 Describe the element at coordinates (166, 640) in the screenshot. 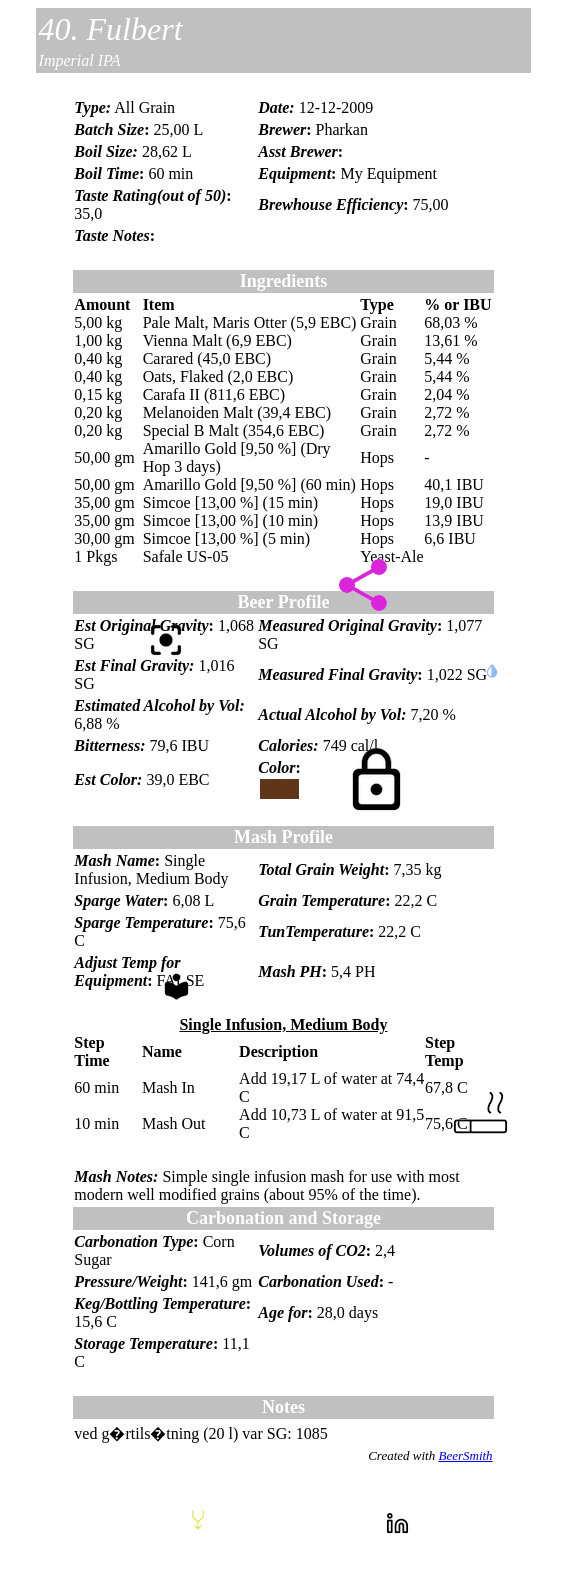

I see `center focus point for camera or image capture` at that location.